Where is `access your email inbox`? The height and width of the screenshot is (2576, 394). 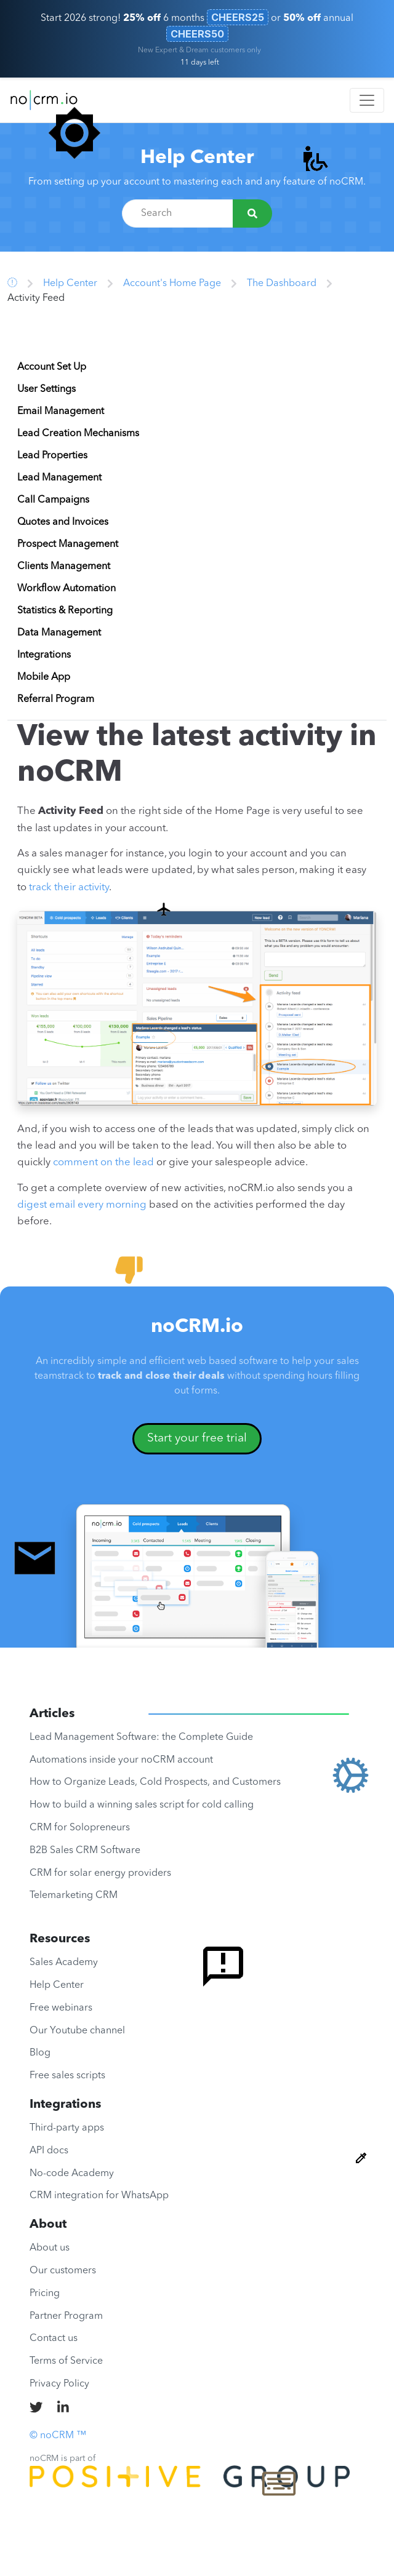
access your email inbox is located at coordinates (34, 1558).